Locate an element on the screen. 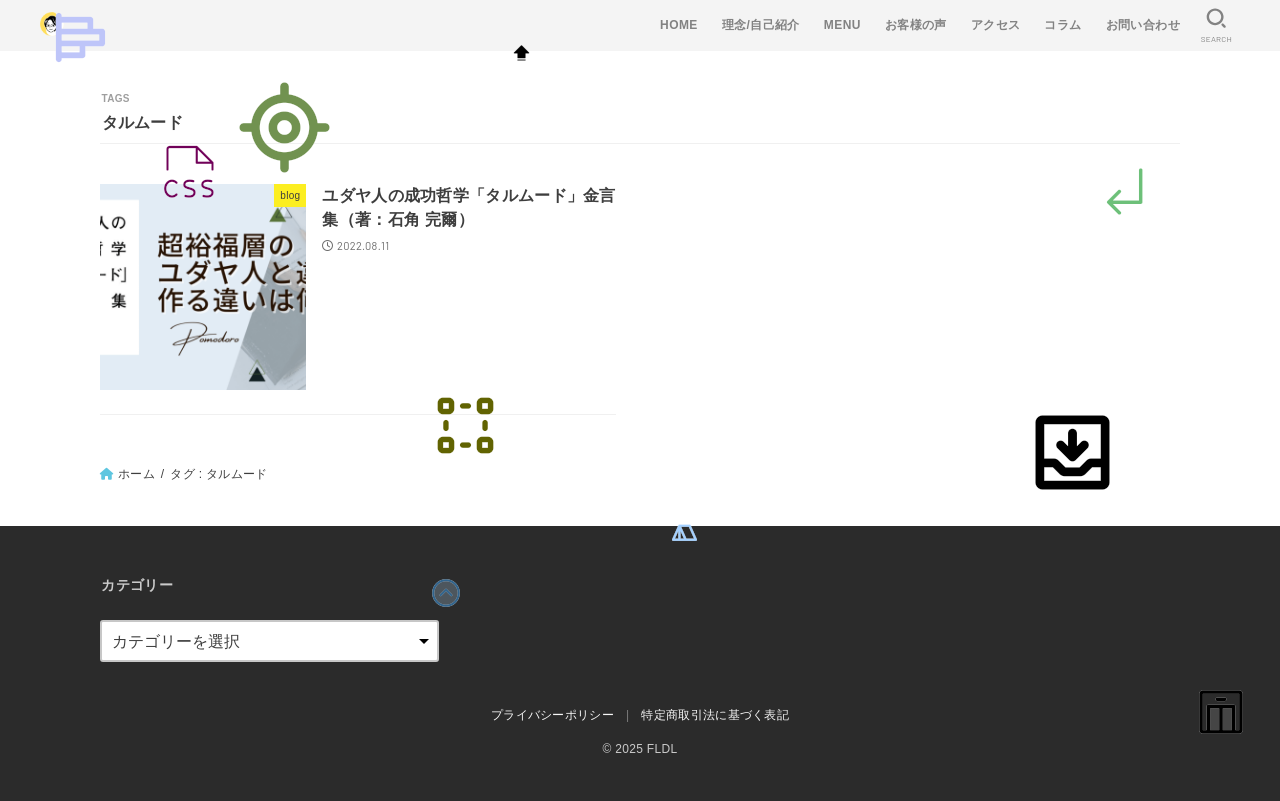 This screenshot has width=1280, height=801. access camping or outdoor activity features is located at coordinates (684, 533).